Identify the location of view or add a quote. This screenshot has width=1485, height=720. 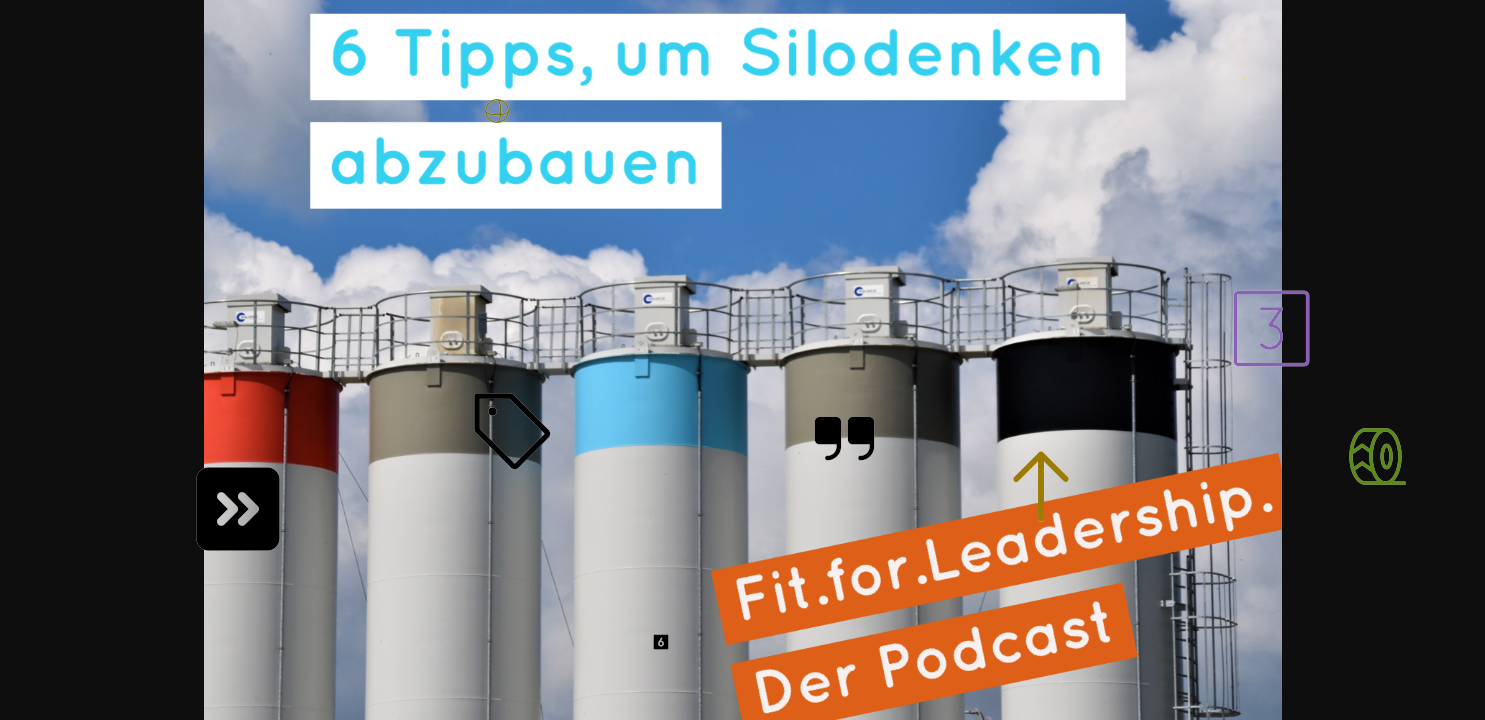
(844, 437).